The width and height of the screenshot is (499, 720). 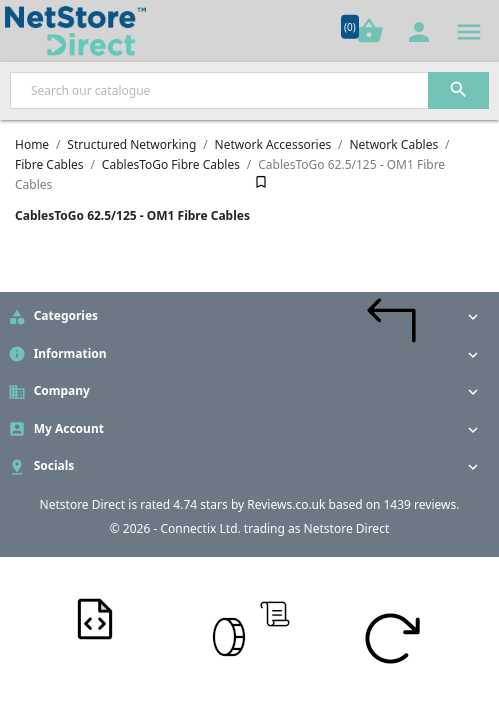 I want to click on go back to previous screen or step, so click(x=391, y=320).